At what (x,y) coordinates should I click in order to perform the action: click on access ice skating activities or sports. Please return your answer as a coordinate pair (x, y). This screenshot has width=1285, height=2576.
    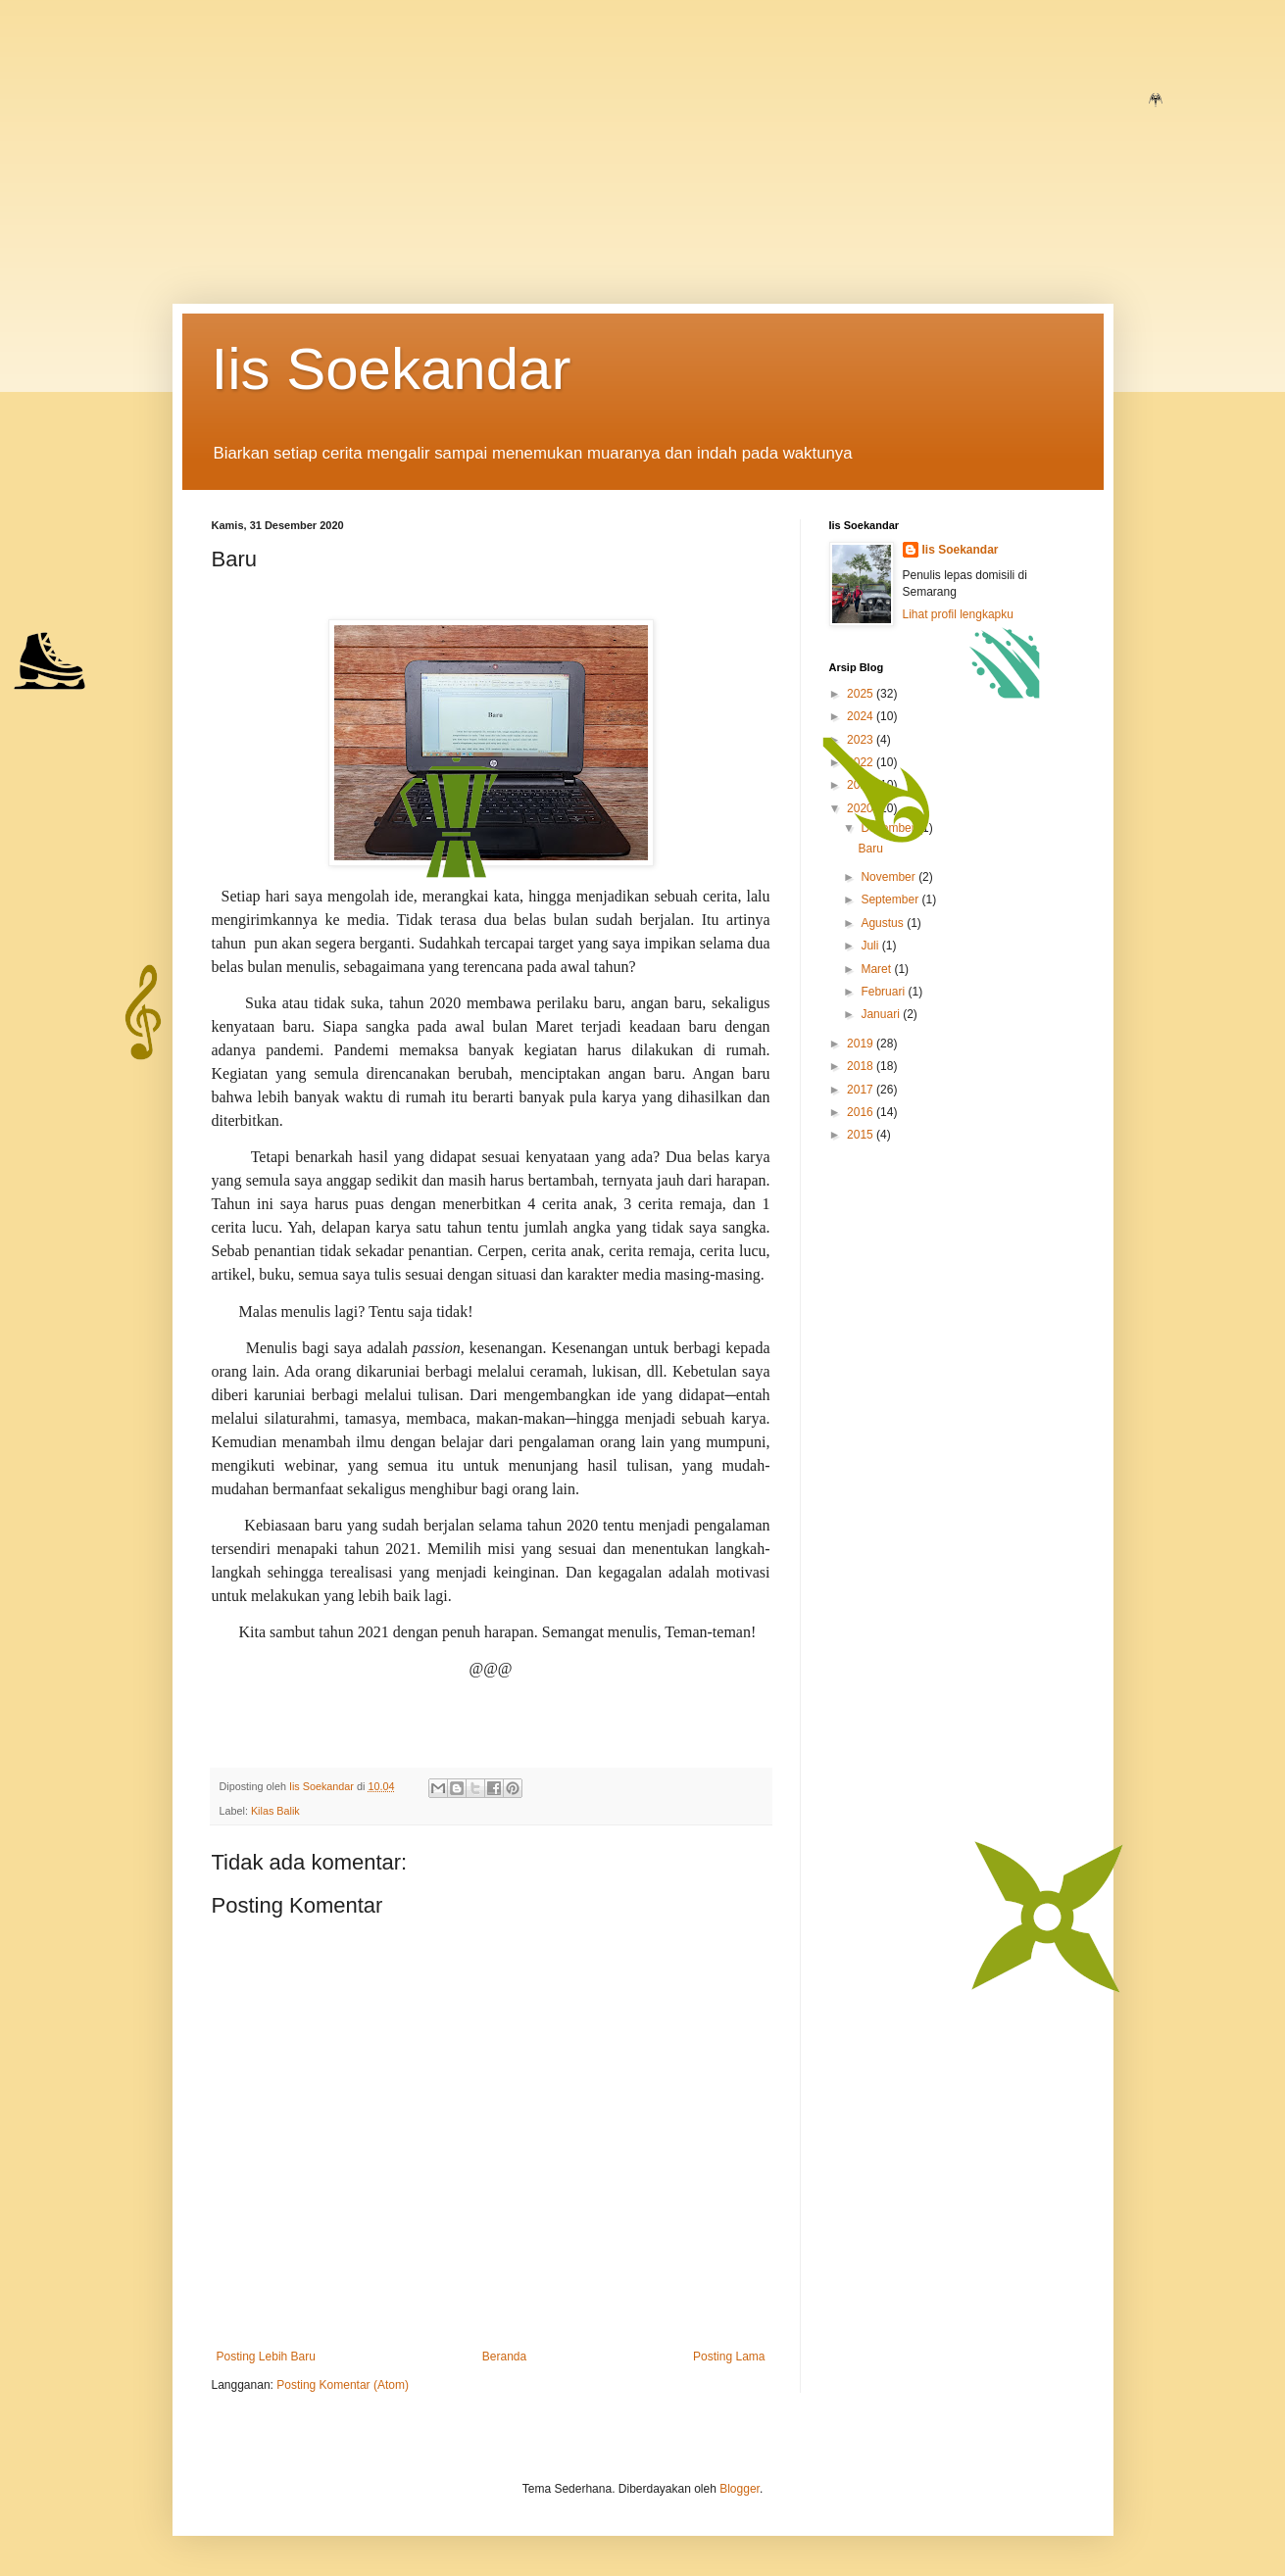
    Looking at the image, I should click on (49, 660).